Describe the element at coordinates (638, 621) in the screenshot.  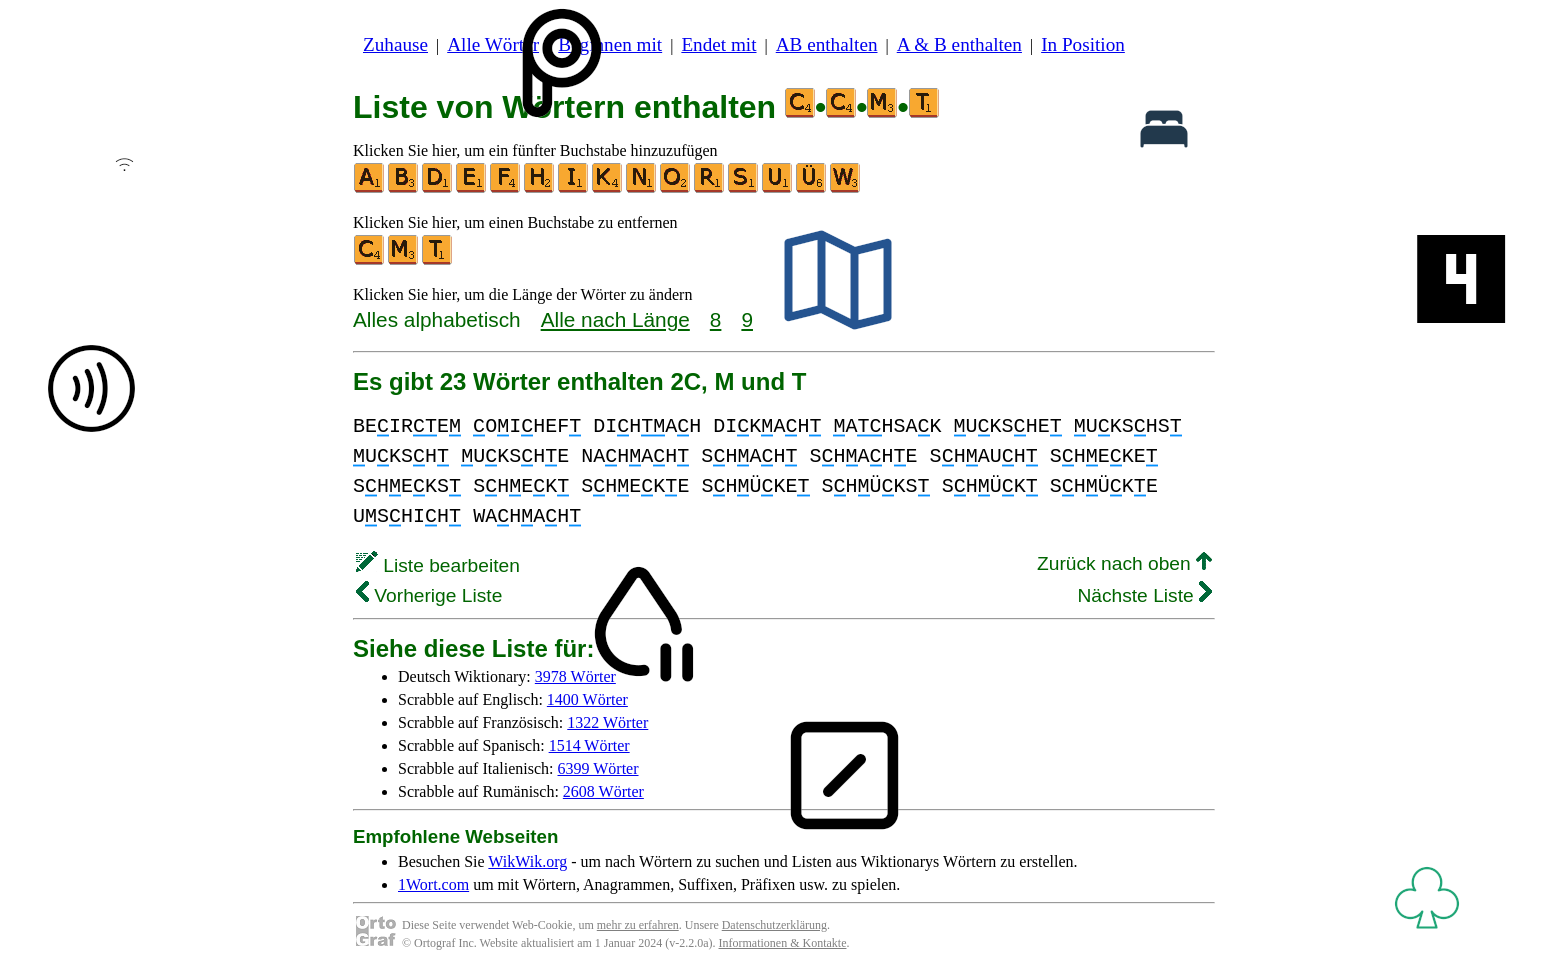
I see `pause water or liquid dispensing` at that location.